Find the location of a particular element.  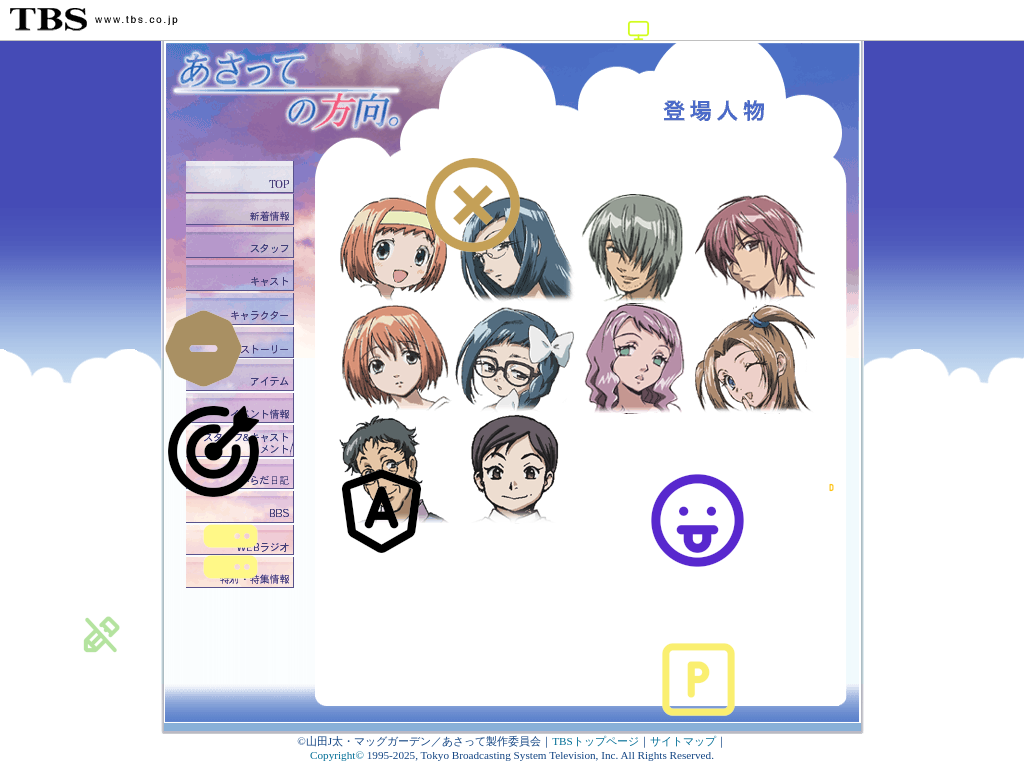

view project goals or milestones is located at coordinates (213, 451).